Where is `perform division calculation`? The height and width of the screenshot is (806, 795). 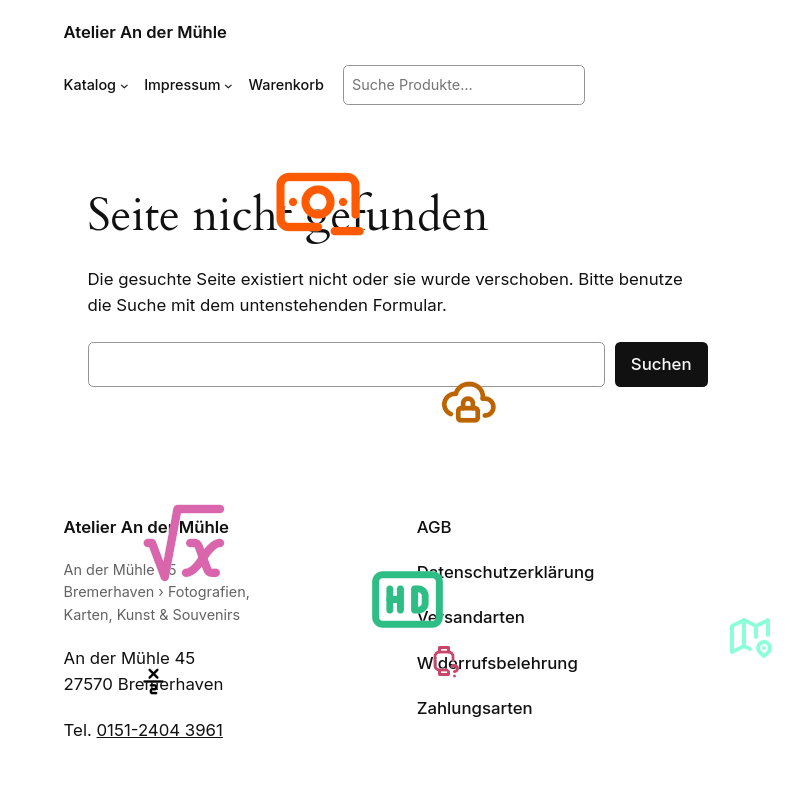
perform division calculation is located at coordinates (153, 681).